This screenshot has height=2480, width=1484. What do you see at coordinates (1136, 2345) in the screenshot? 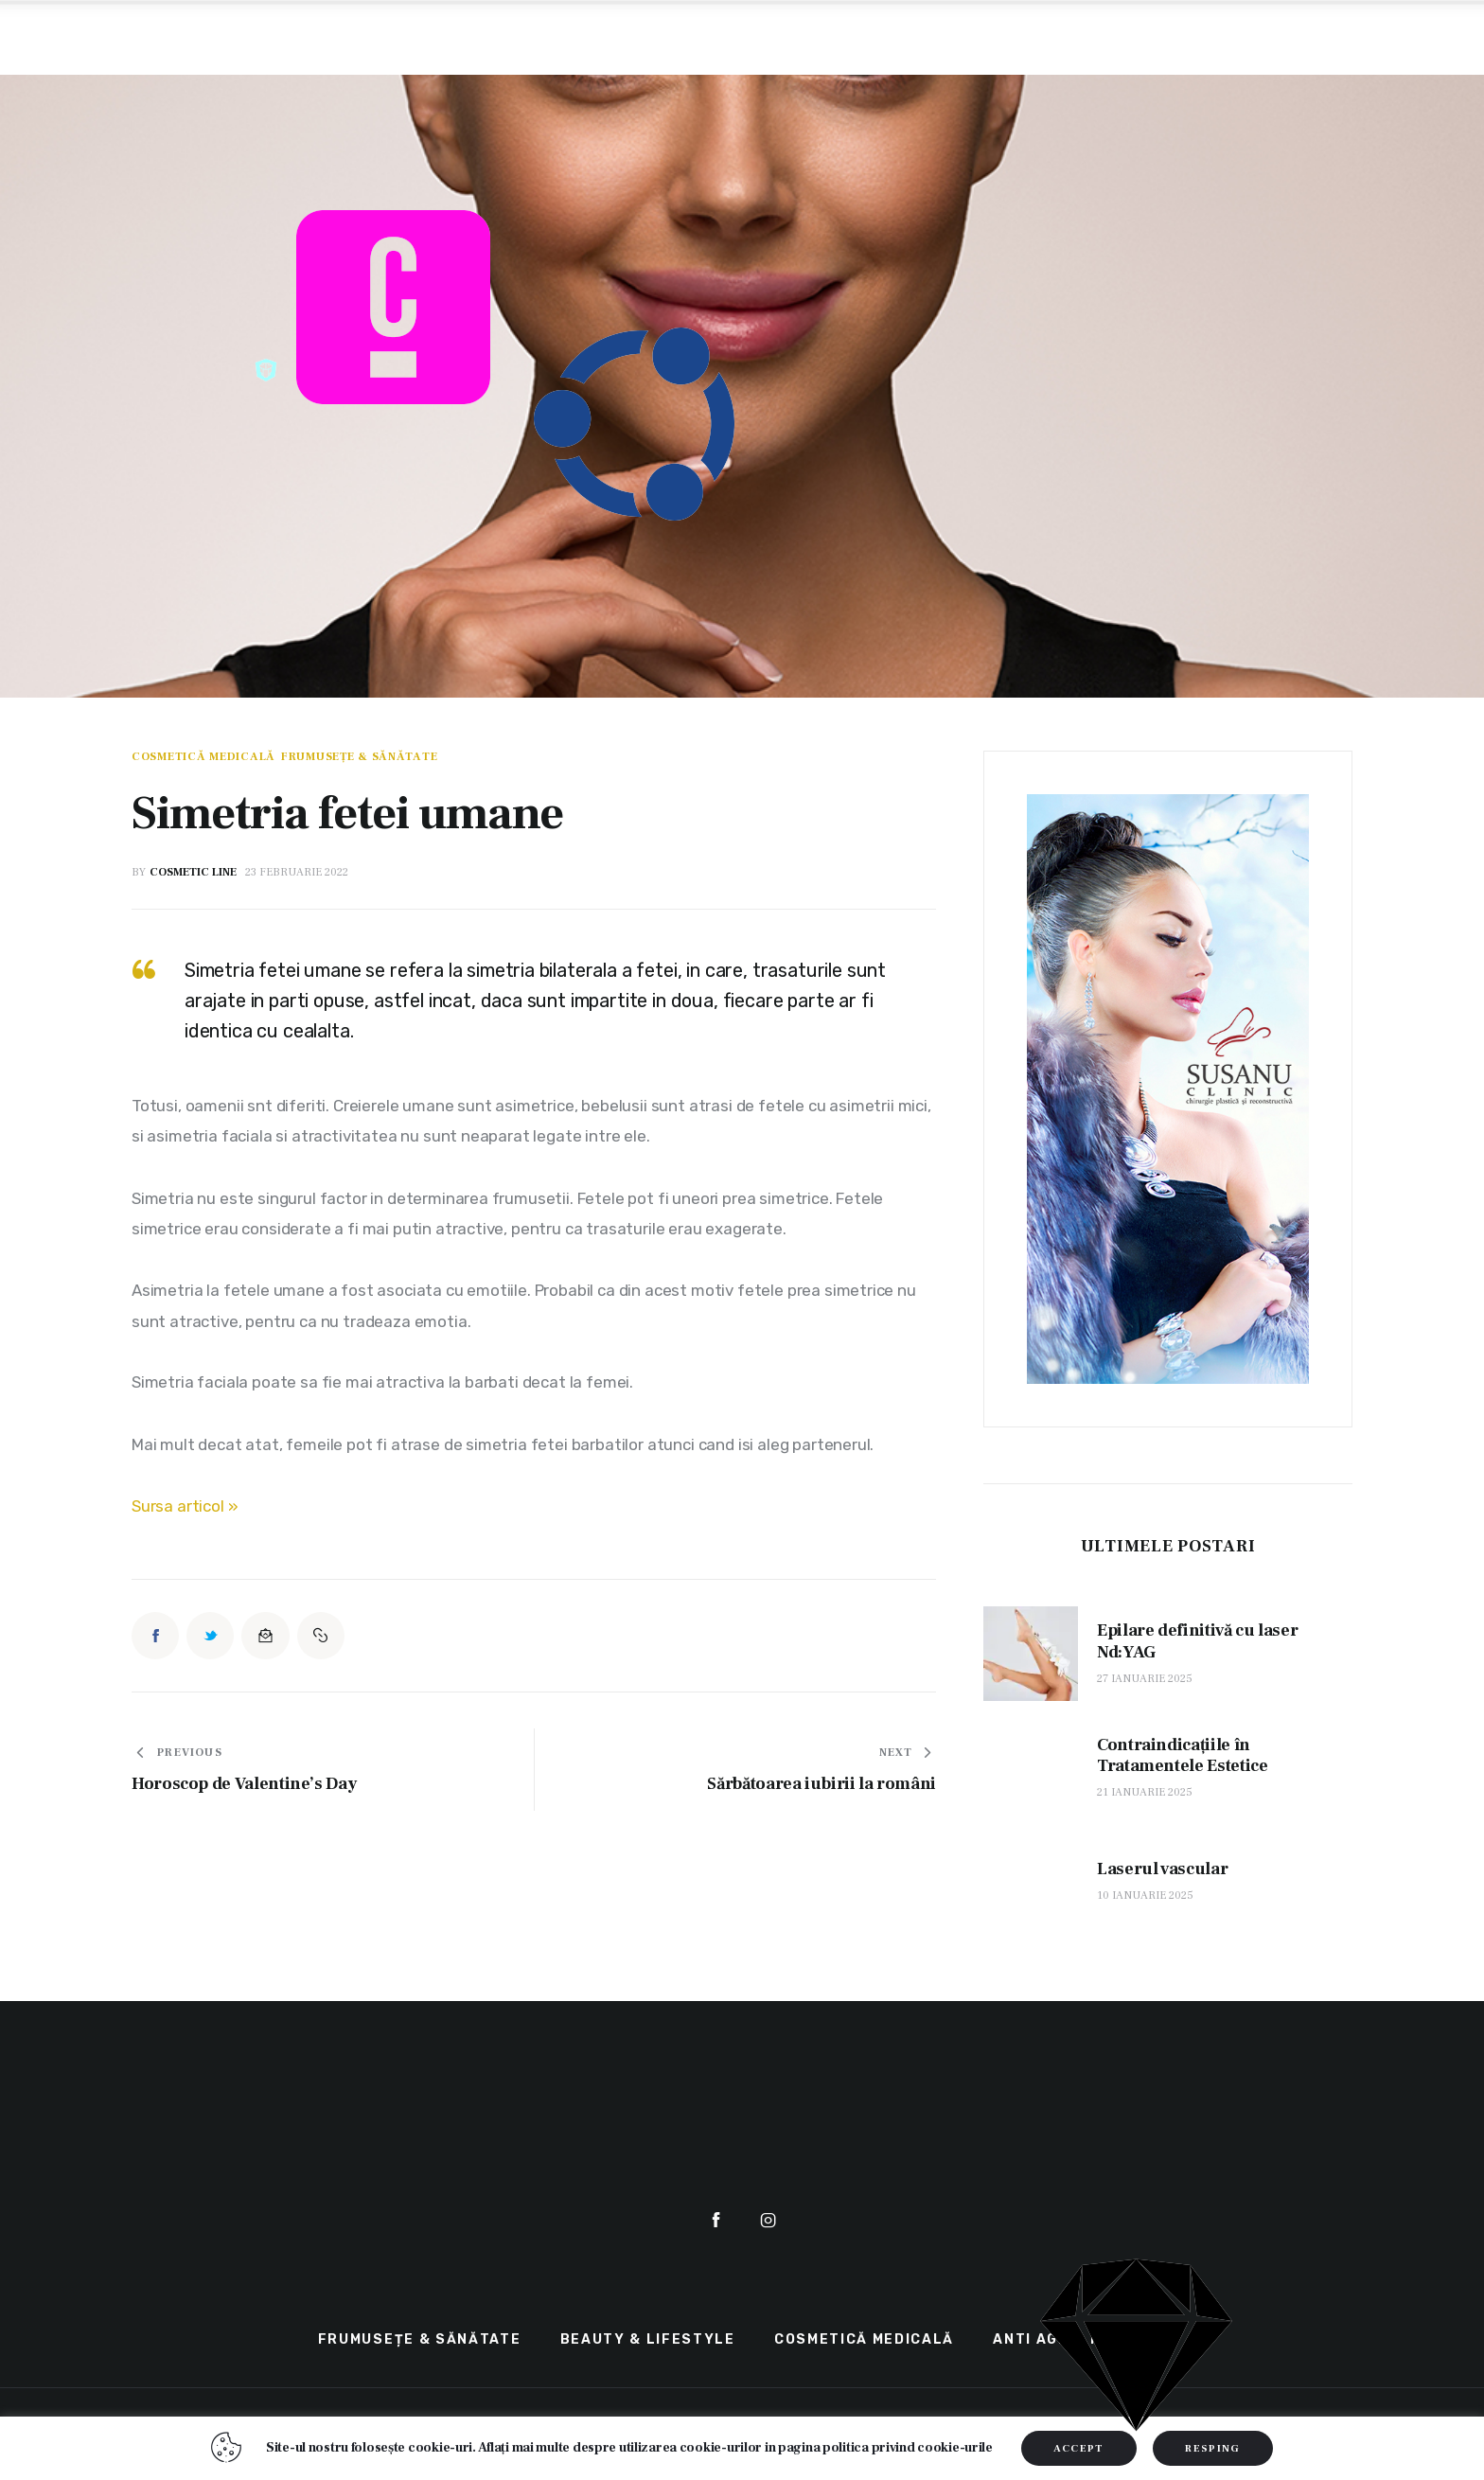
I see `open Sketch design app` at bounding box center [1136, 2345].